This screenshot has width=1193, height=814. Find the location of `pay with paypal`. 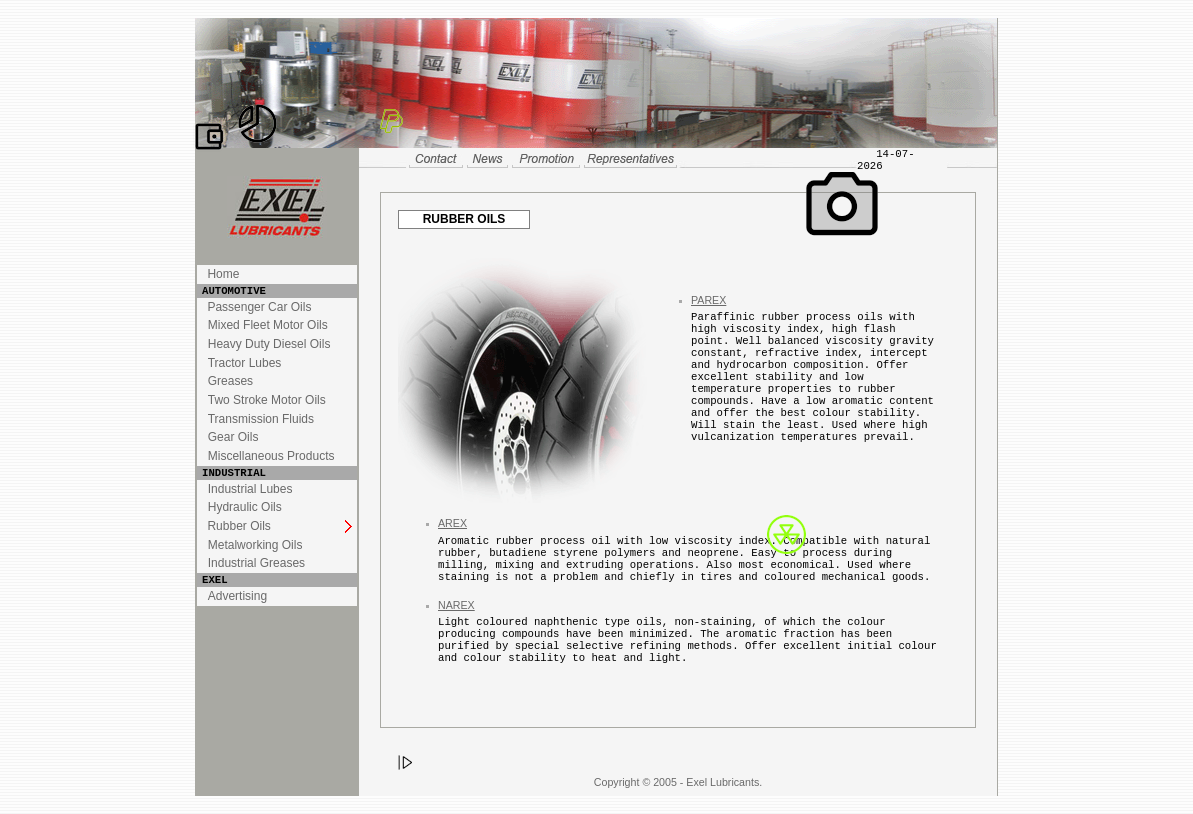

pay with paypal is located at coordinates (391, 121).